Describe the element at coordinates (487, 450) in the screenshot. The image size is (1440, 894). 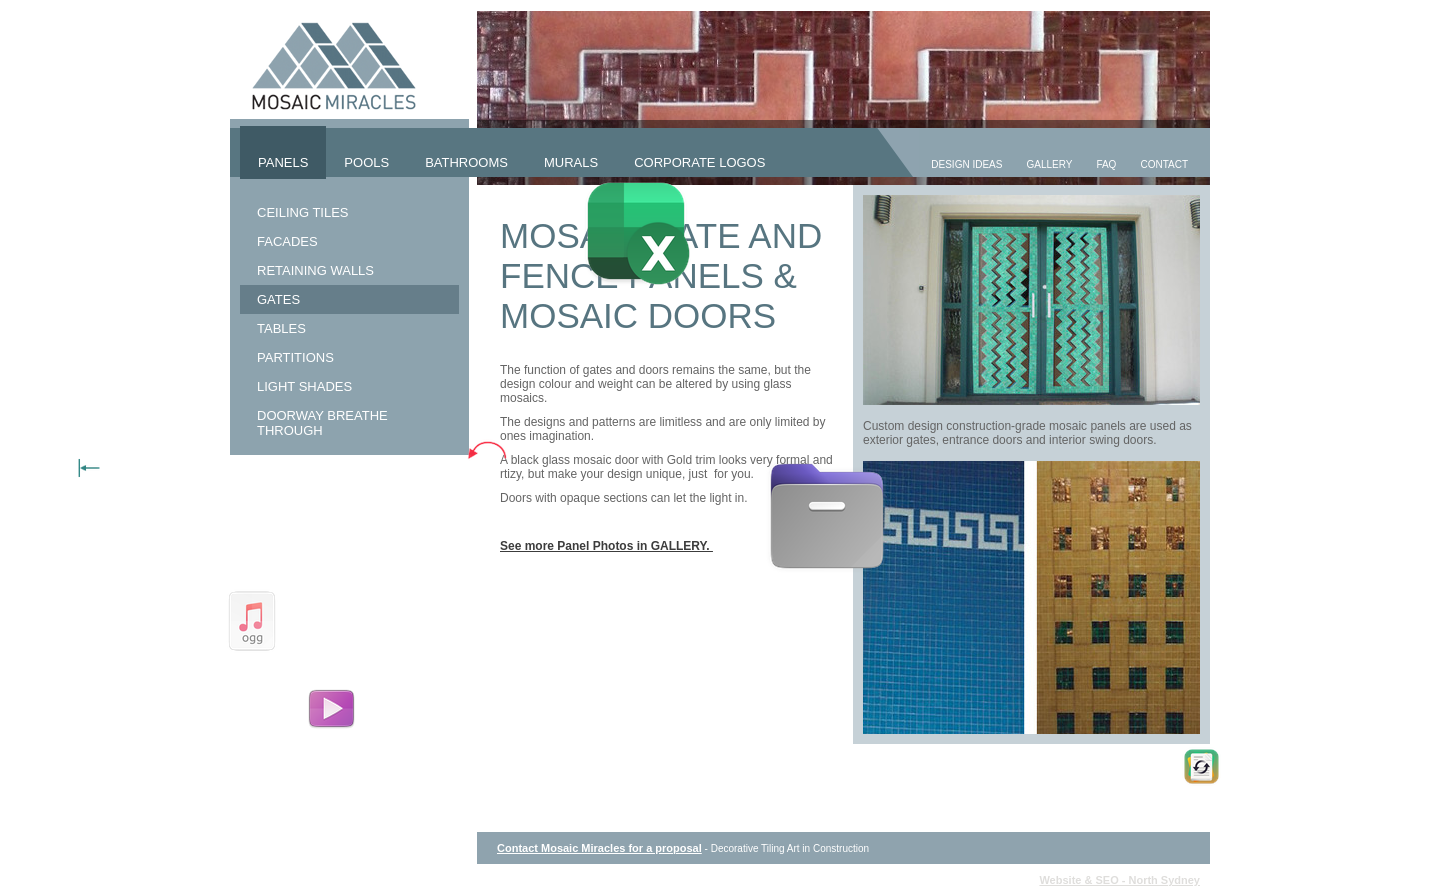
I see `undo the last action` at that location.